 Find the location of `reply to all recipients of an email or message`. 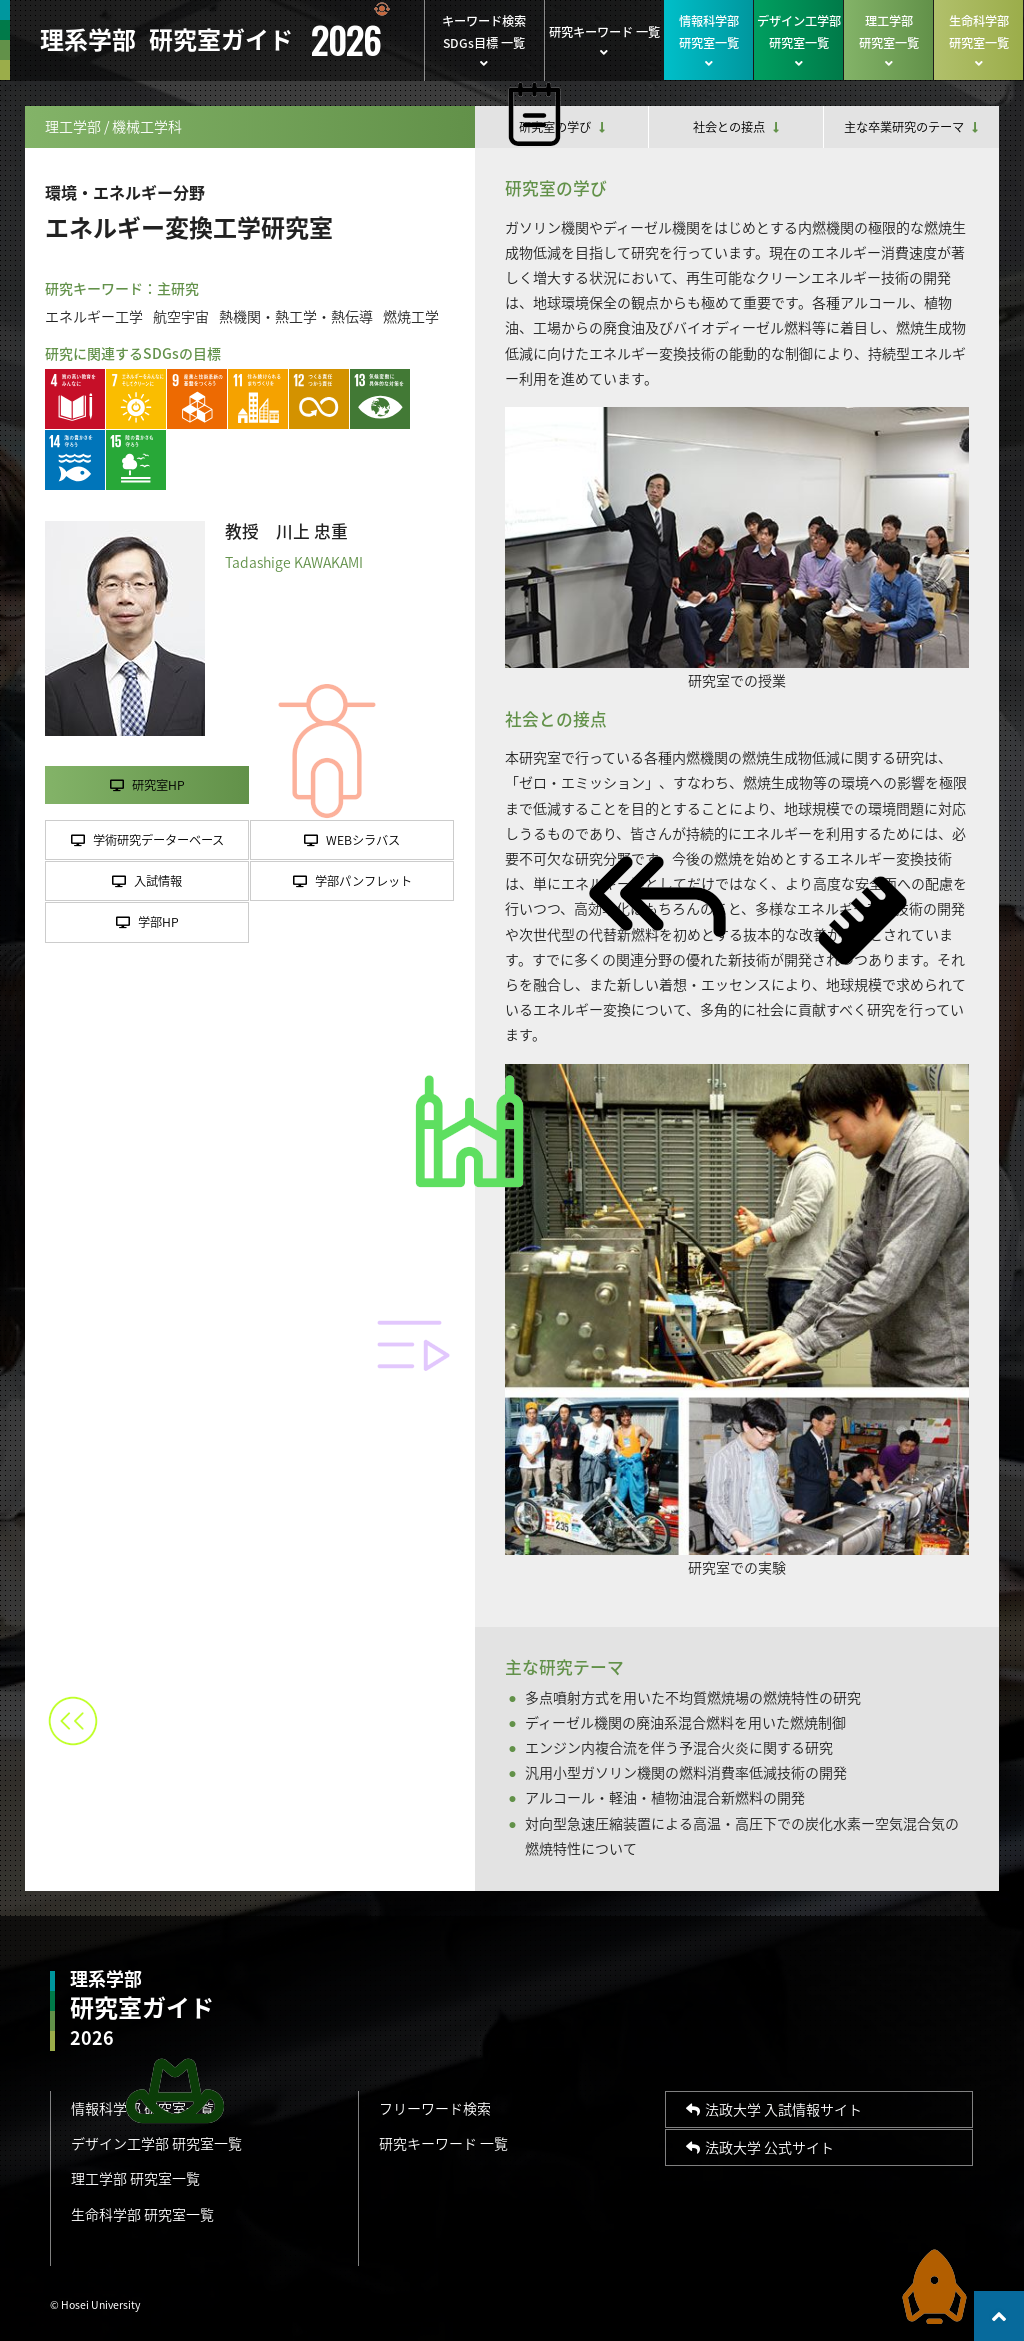

reply to all recipients of an email or message is located at coordinates (657, 893).